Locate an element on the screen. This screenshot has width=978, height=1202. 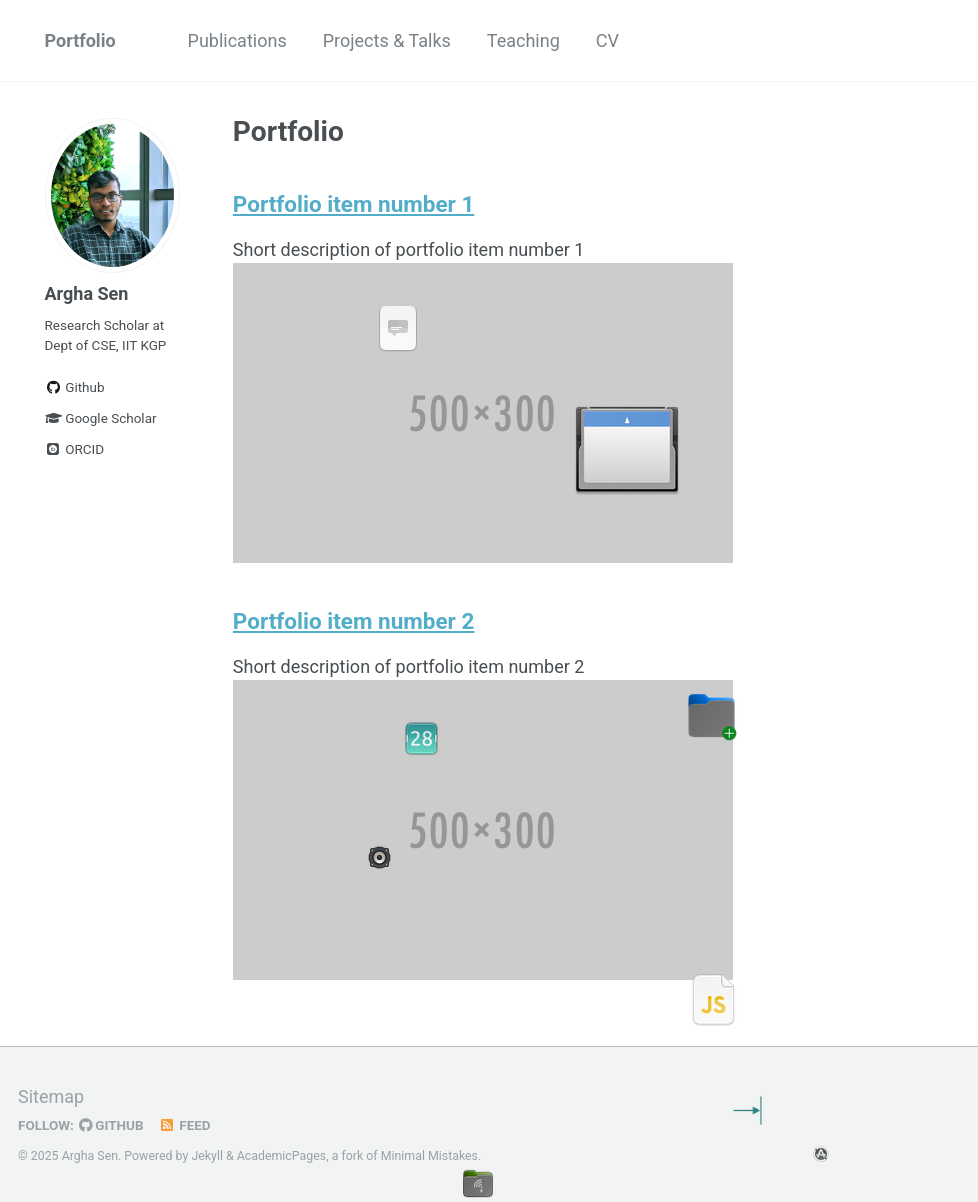
compactflash memory card storage device is located at coordinates (626, 447).